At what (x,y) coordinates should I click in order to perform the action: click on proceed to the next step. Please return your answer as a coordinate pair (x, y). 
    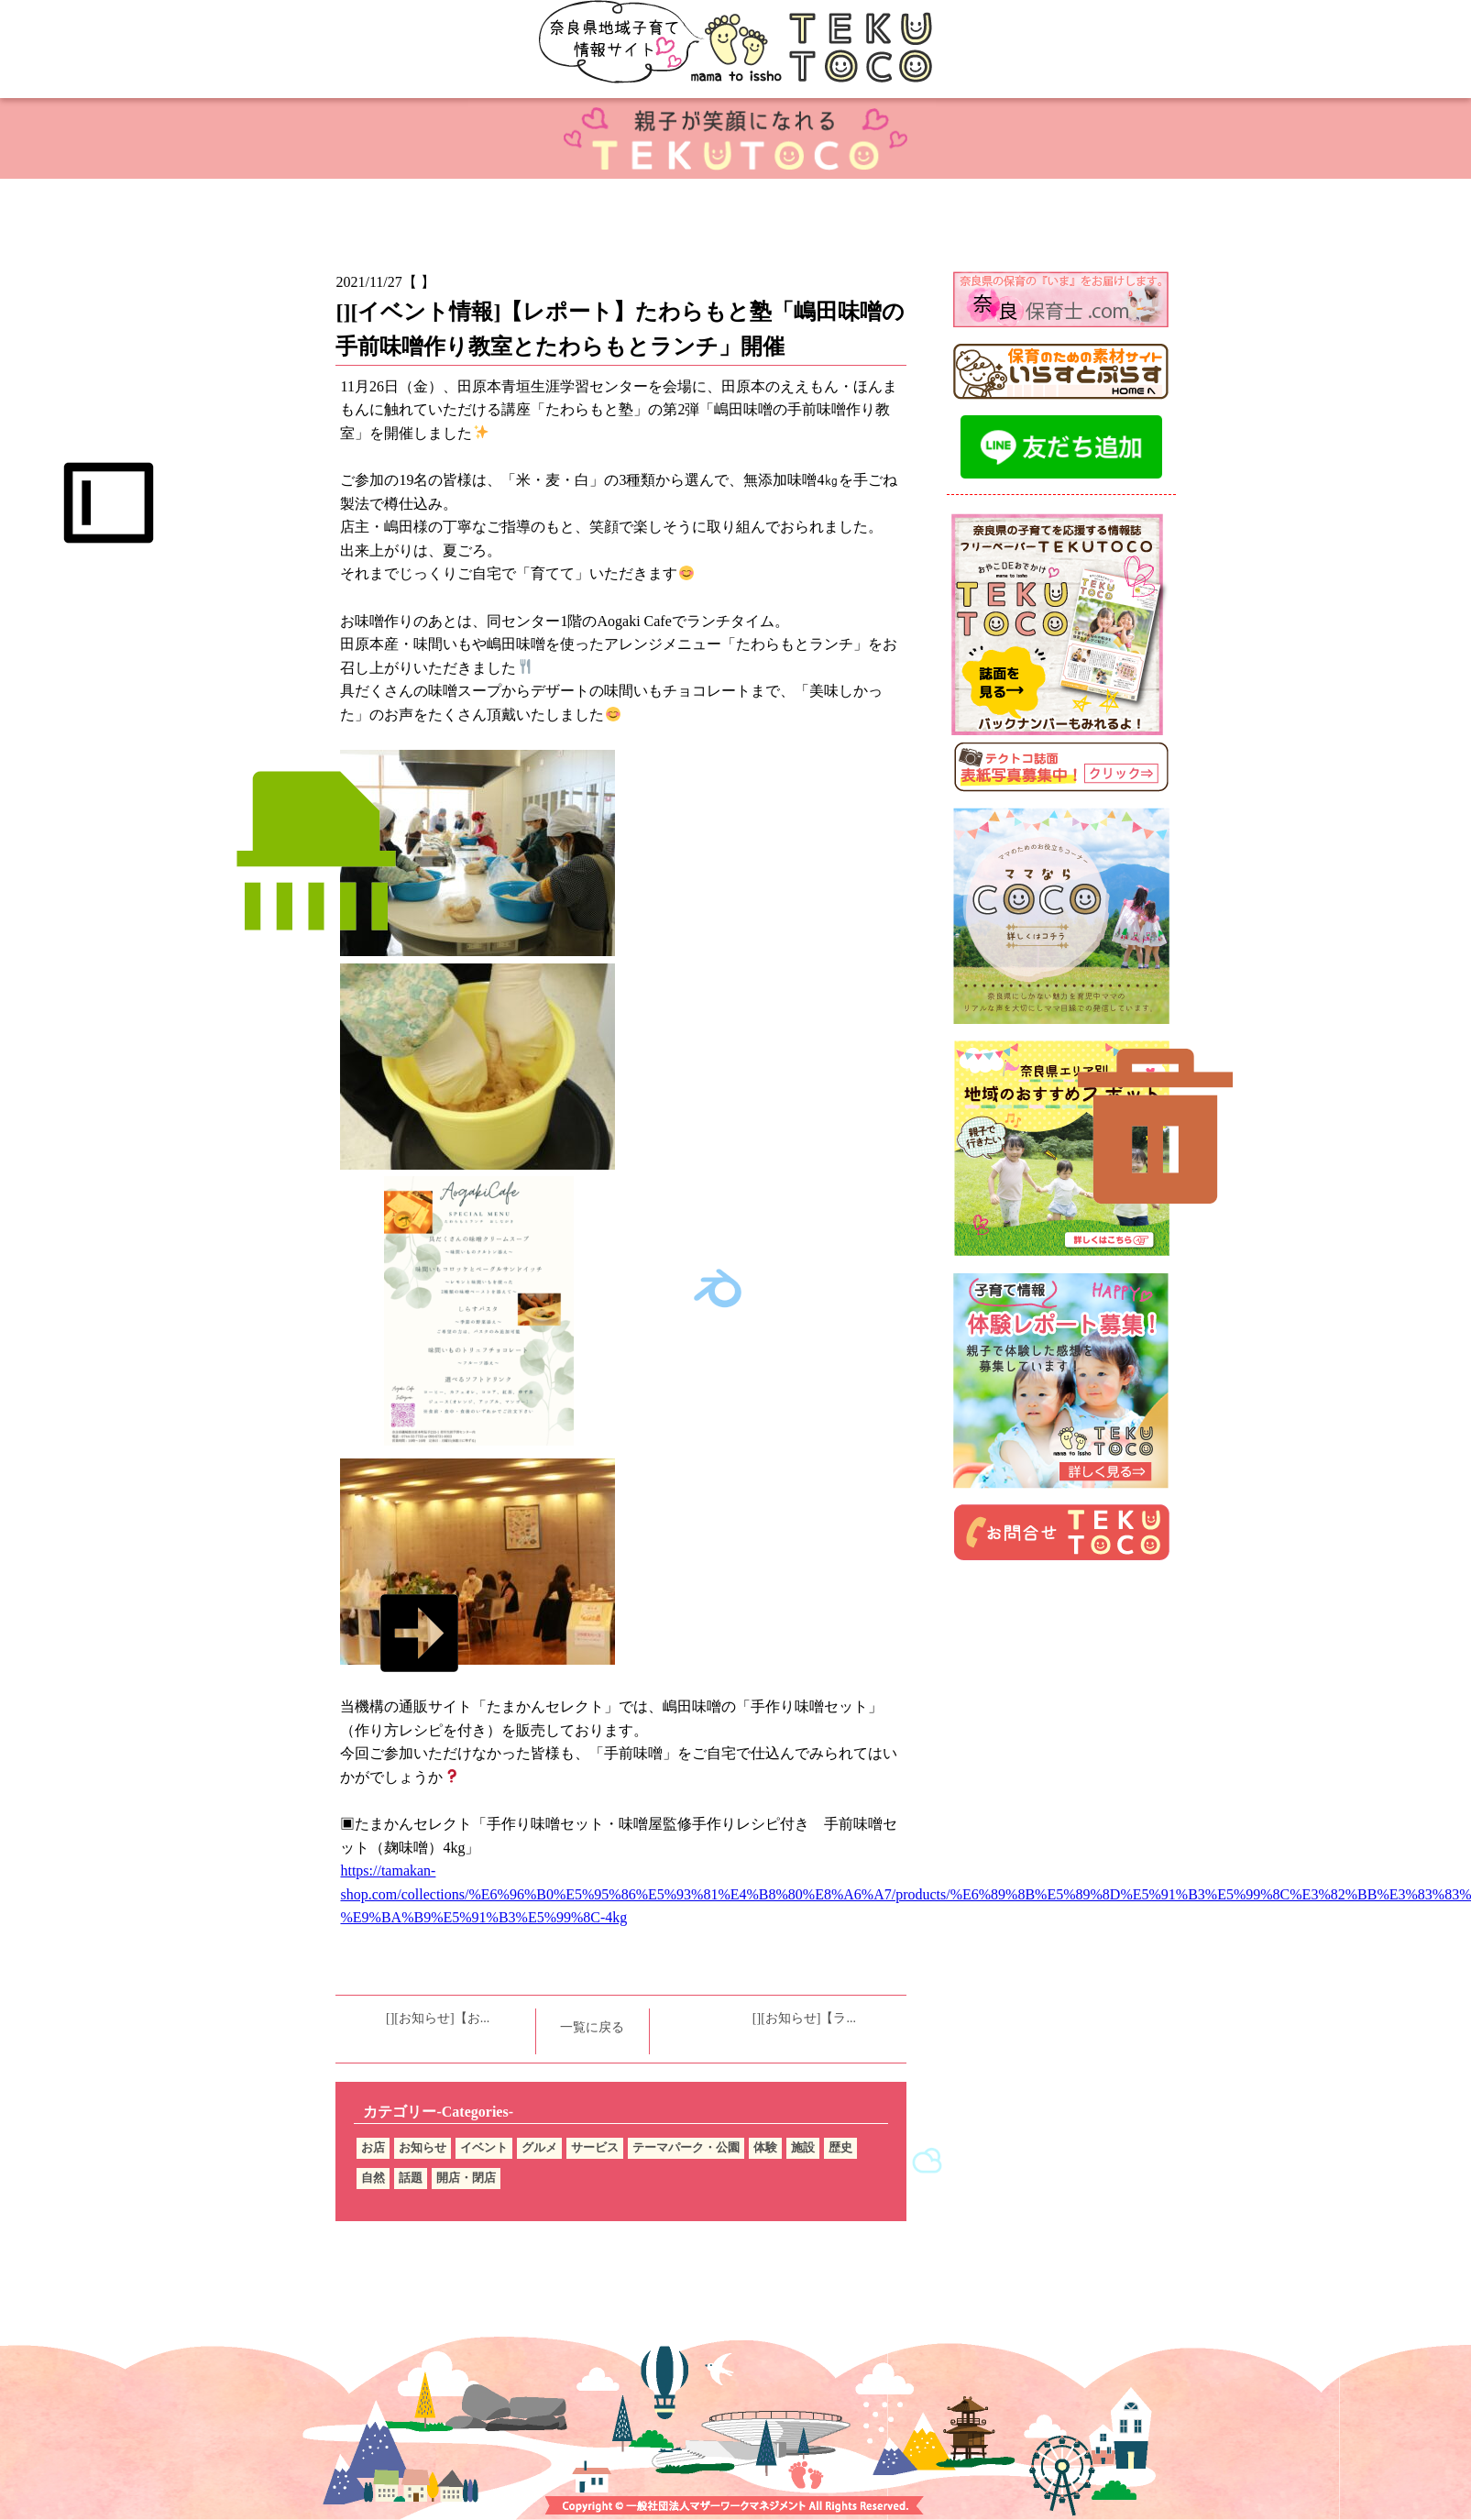
    Looking at the image, I should click on (419, 1633).